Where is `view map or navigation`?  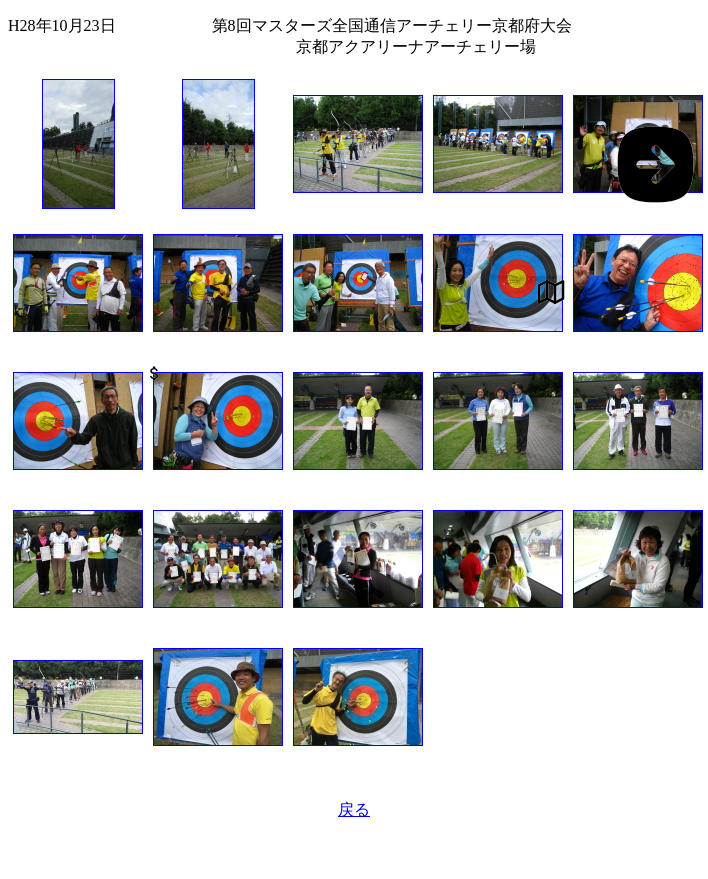
view map or navigation is located at coordinates (551, 292).